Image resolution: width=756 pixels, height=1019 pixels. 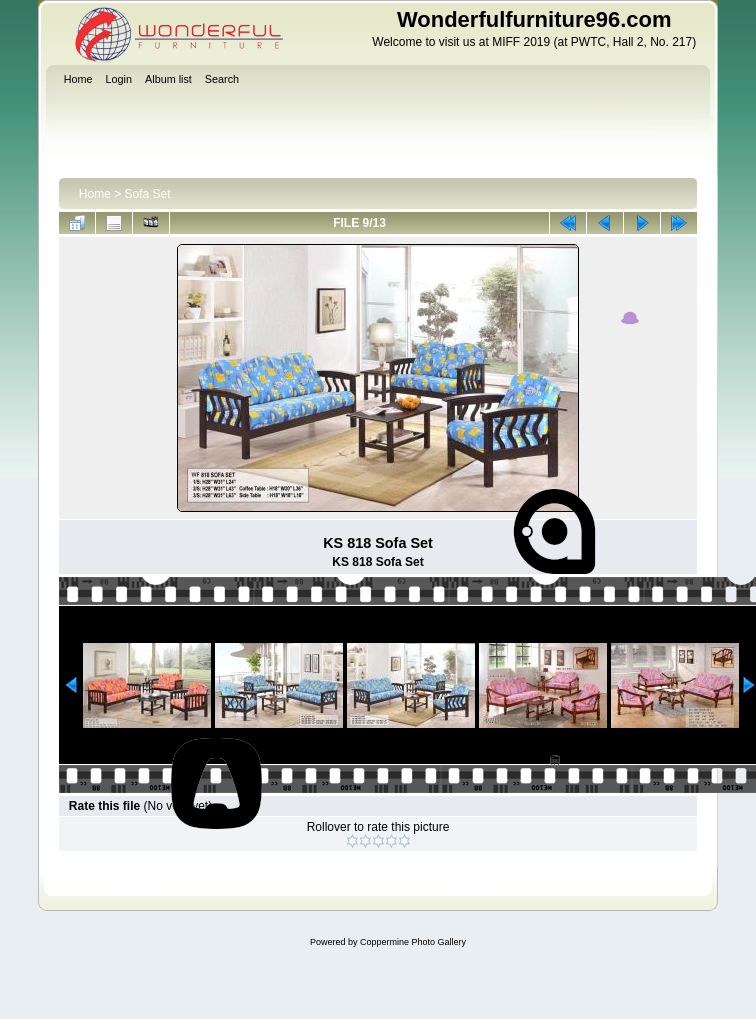 I want to click on open the Aircall app, so click(x=216, y=783).